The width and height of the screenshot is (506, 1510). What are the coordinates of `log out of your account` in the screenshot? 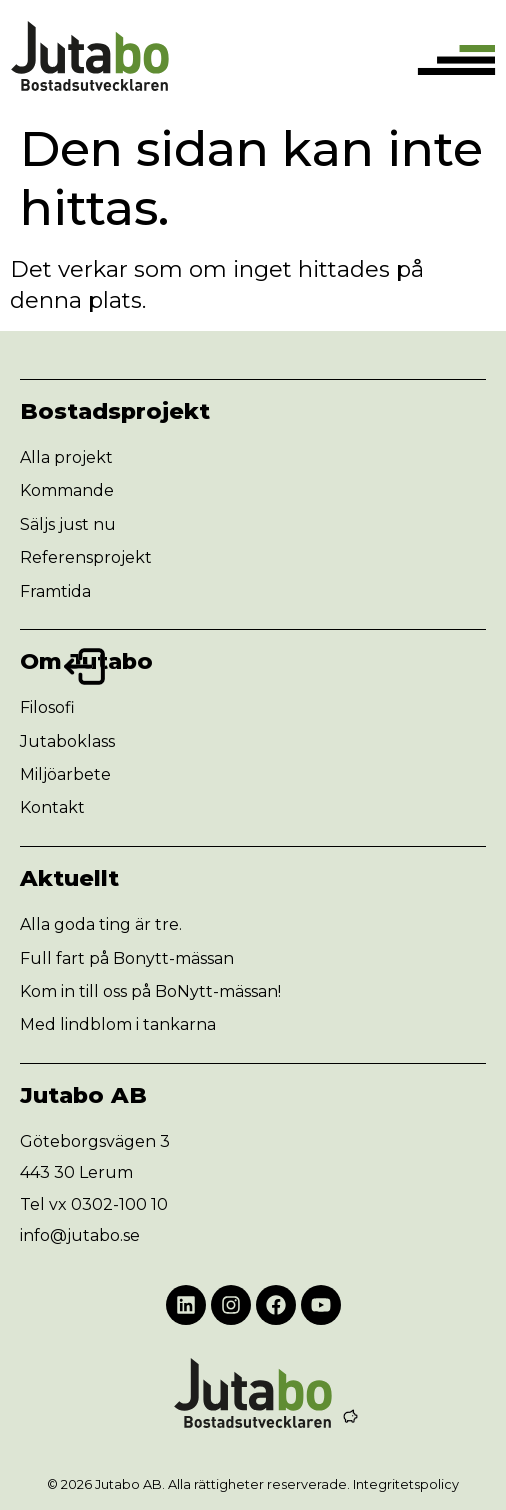 It's located at (84, 666).